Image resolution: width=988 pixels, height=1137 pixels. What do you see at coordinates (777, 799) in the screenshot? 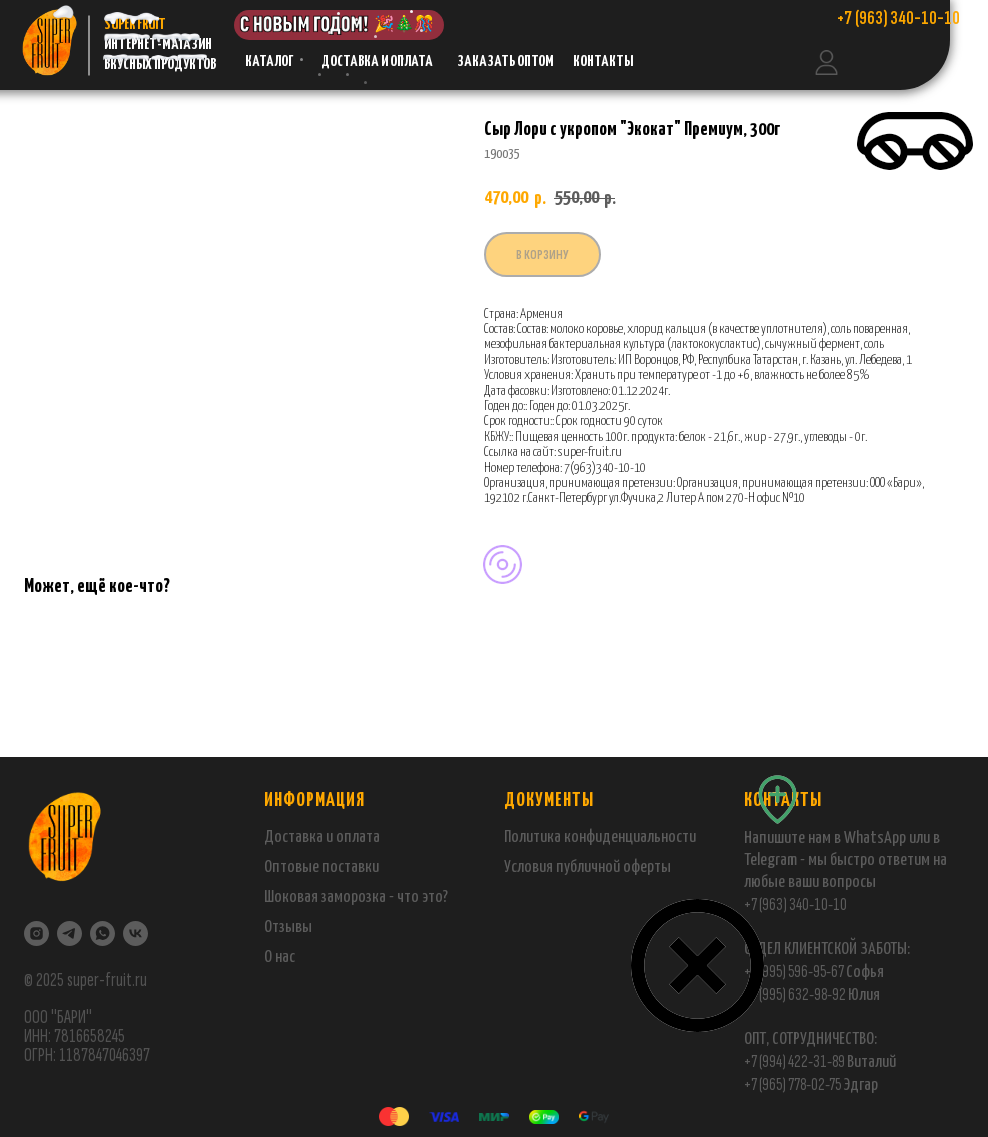
I see `add a new location pin` at bounding box center [777, 799].